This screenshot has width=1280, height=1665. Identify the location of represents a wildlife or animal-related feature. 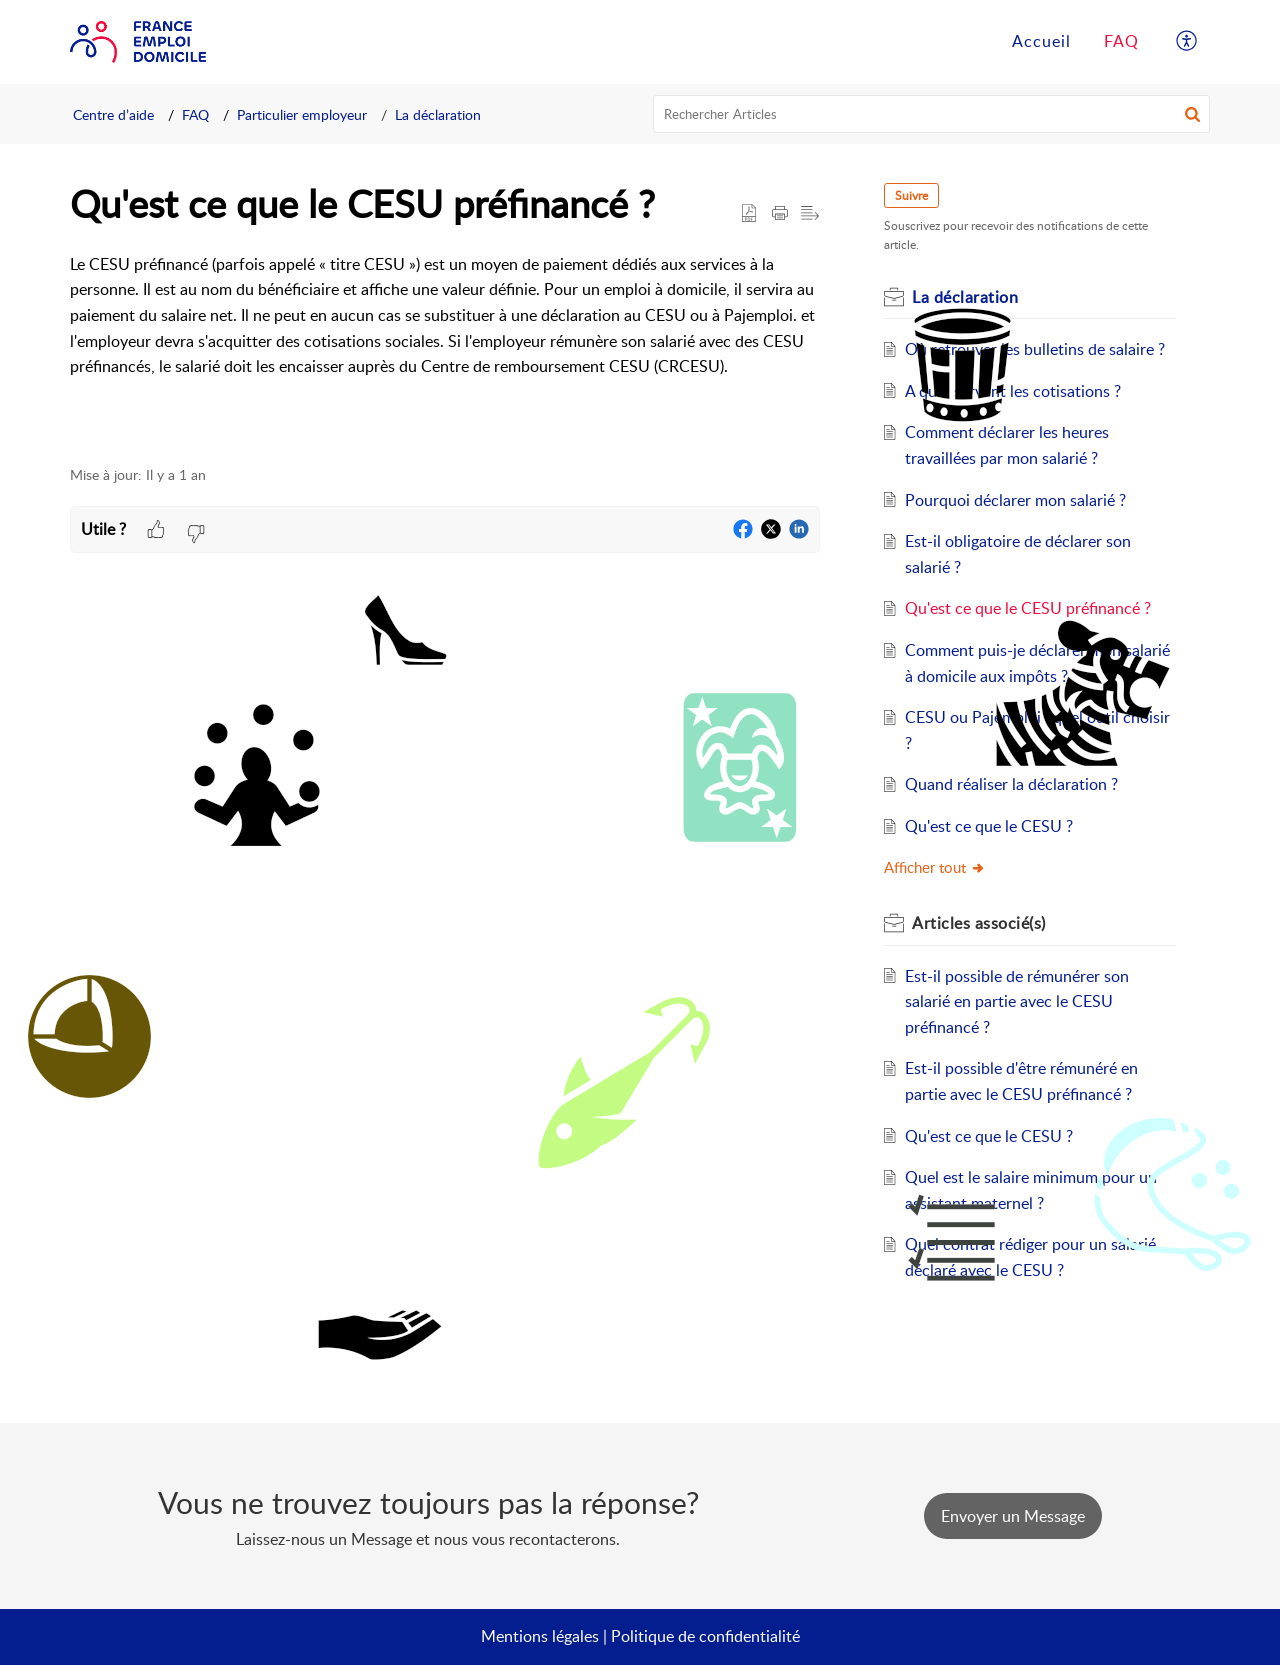
(1078, 681).